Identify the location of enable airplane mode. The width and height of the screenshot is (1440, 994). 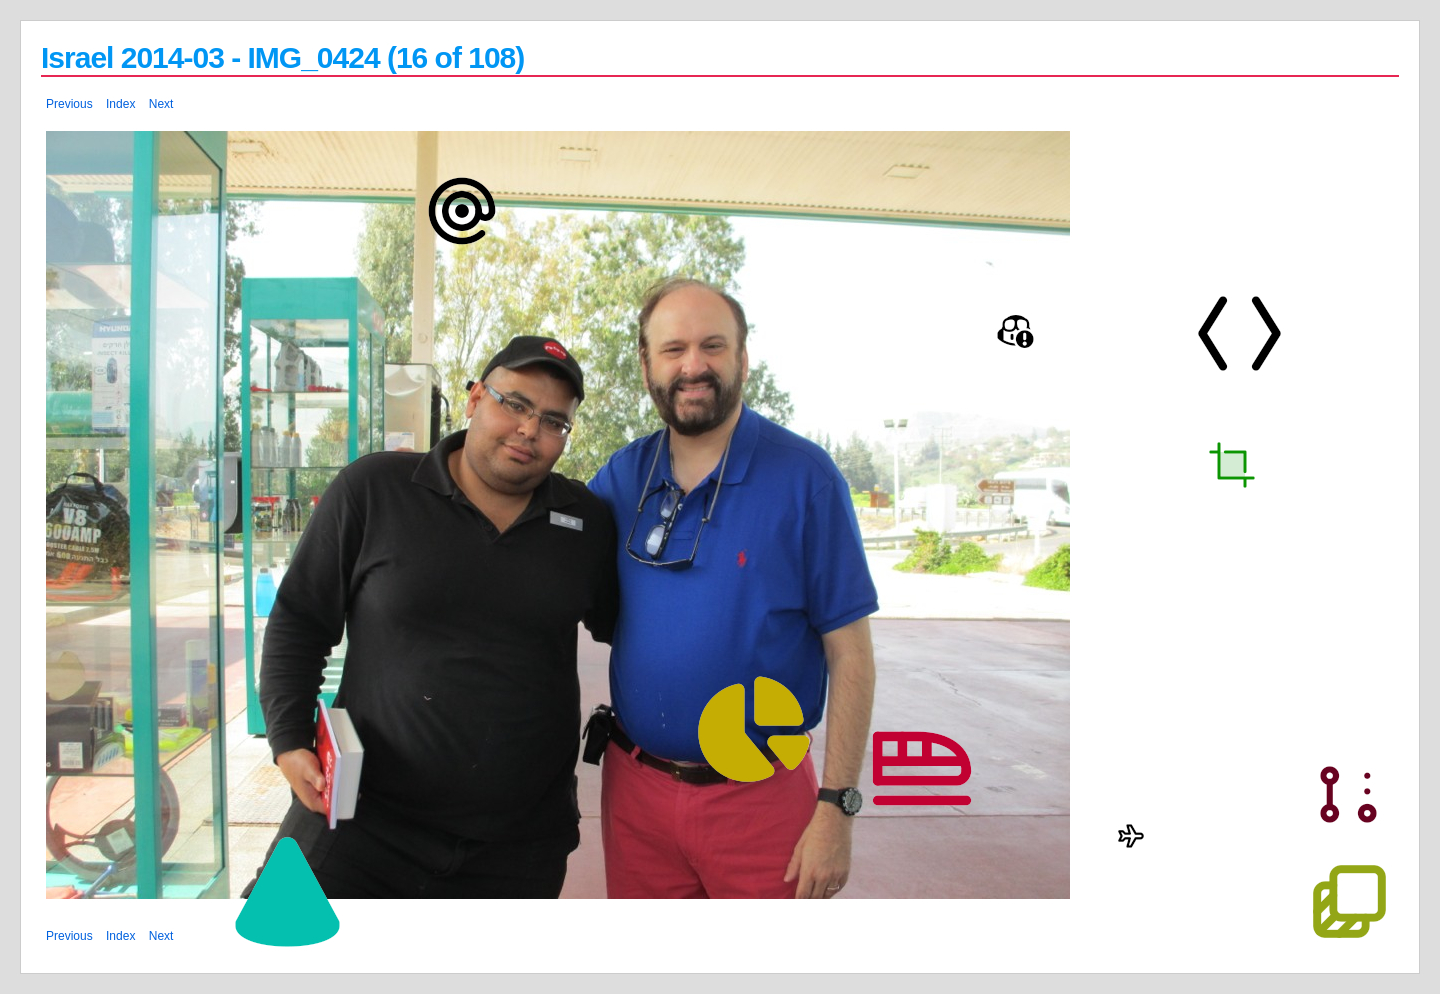
(1131, 836).